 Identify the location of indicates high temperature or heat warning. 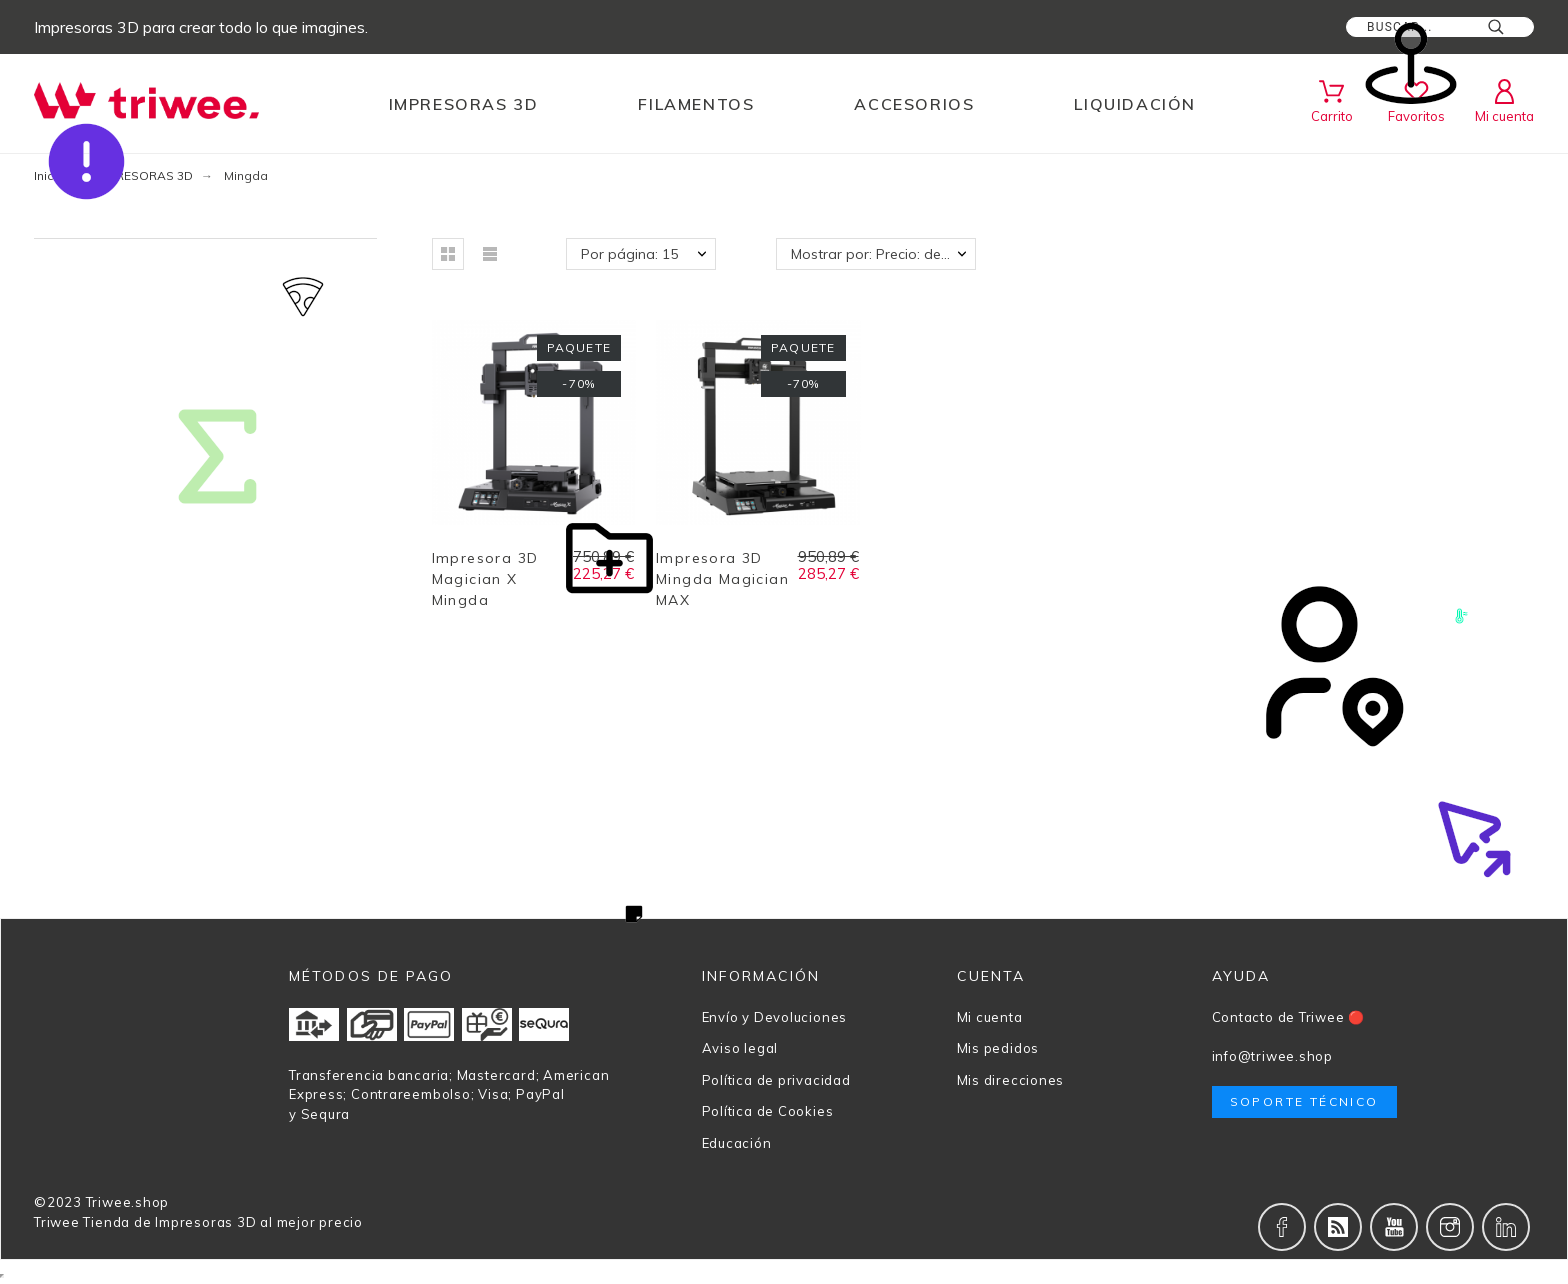
(1460, 616).